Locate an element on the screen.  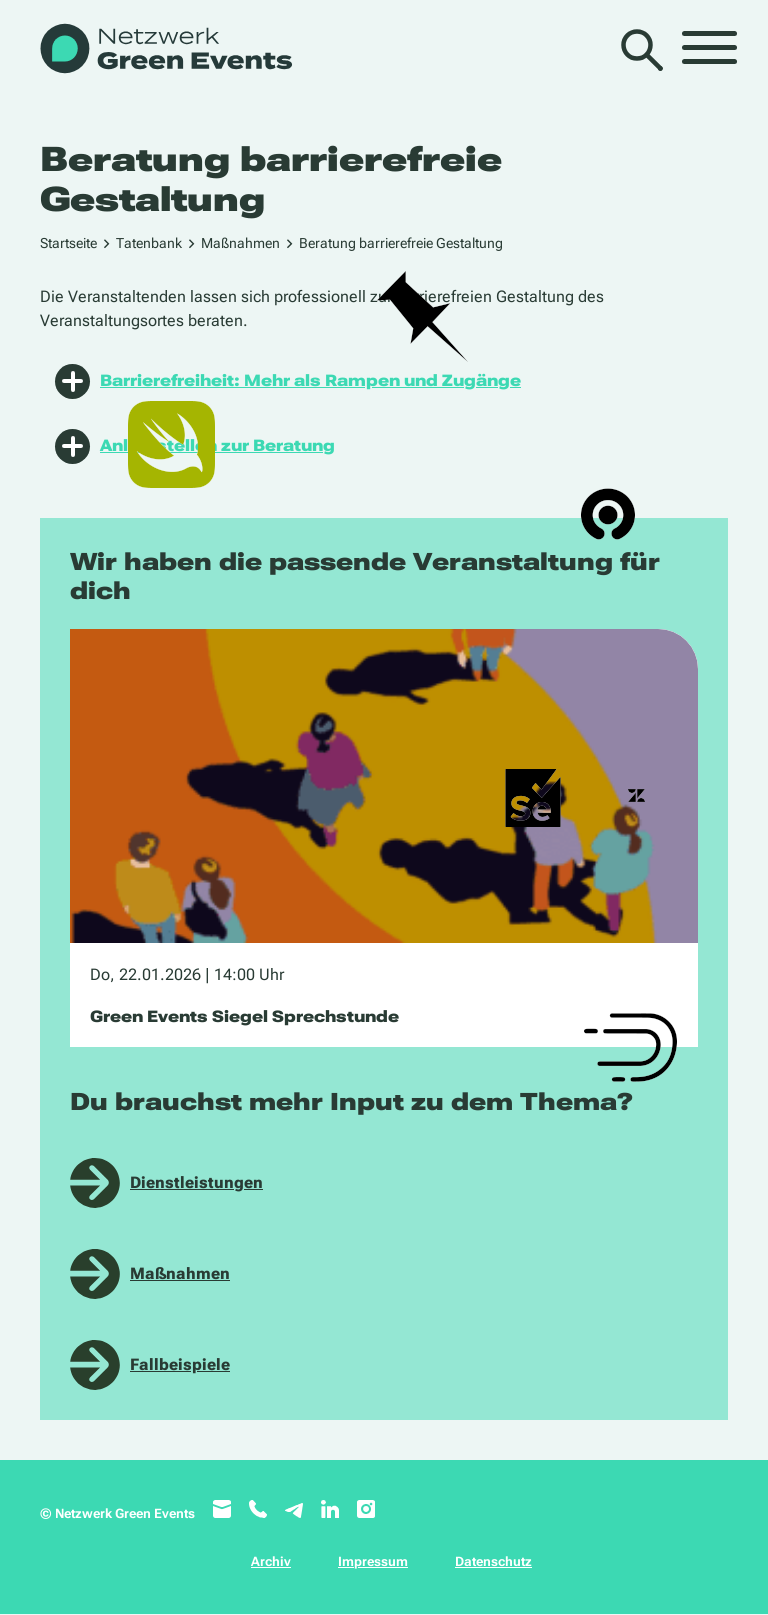
selenium browser automation framework logo is located at coordinates (533, 798).